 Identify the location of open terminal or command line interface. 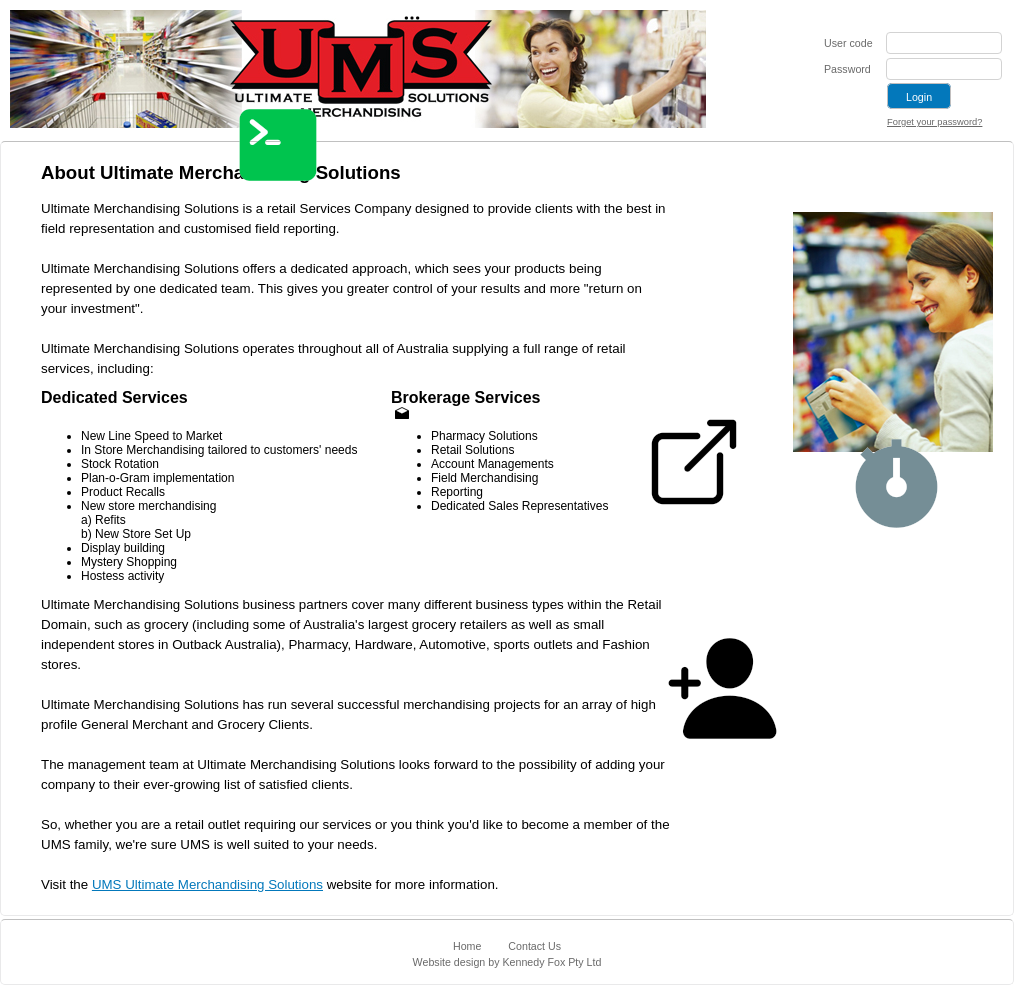
(278, 145).